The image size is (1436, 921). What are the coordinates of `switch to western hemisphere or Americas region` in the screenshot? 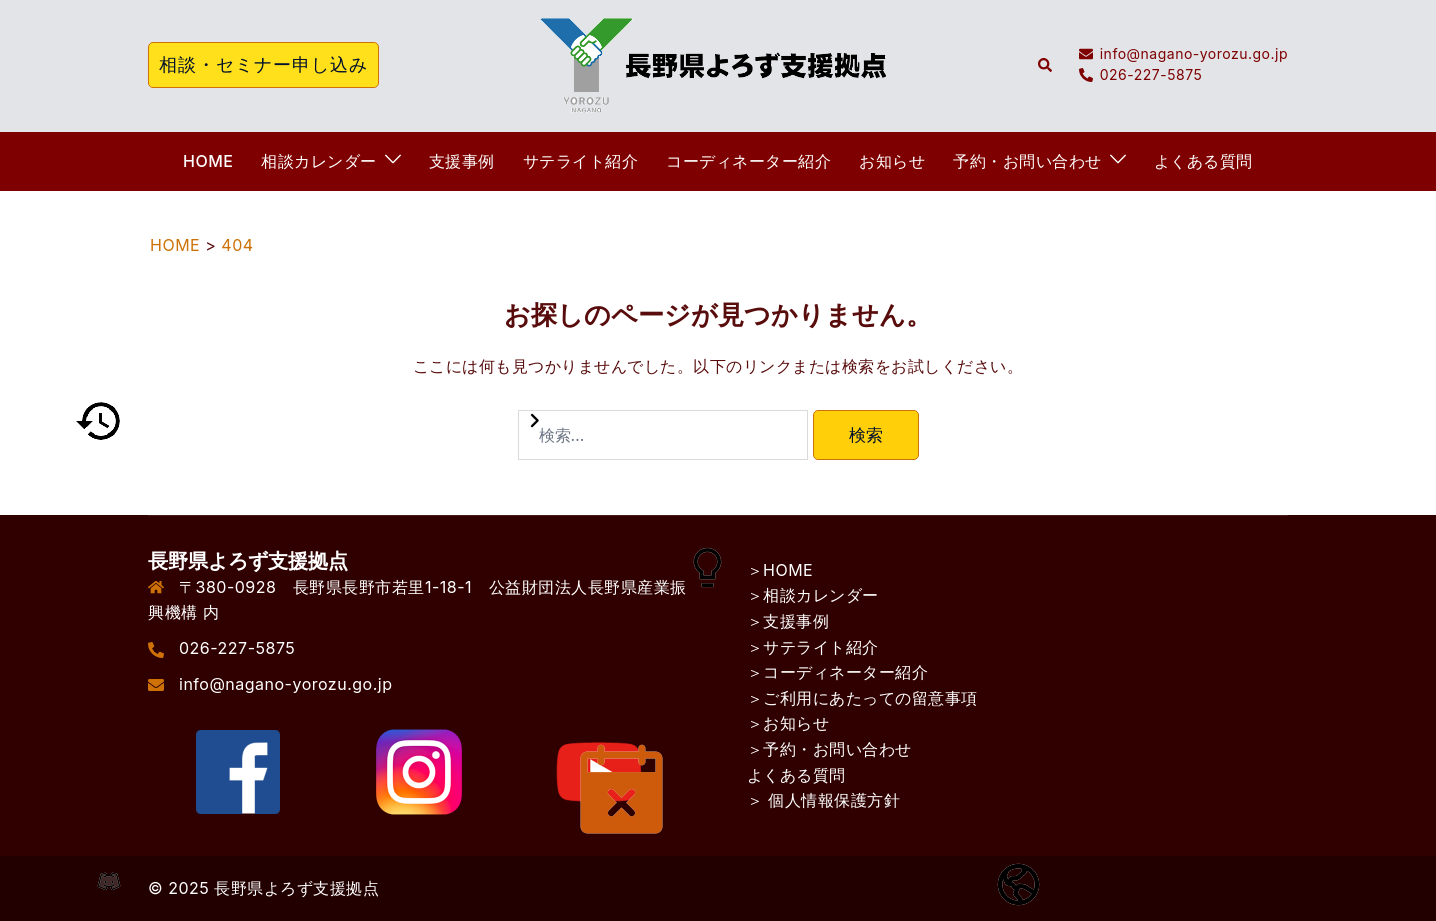 It's located at (1018, 884).